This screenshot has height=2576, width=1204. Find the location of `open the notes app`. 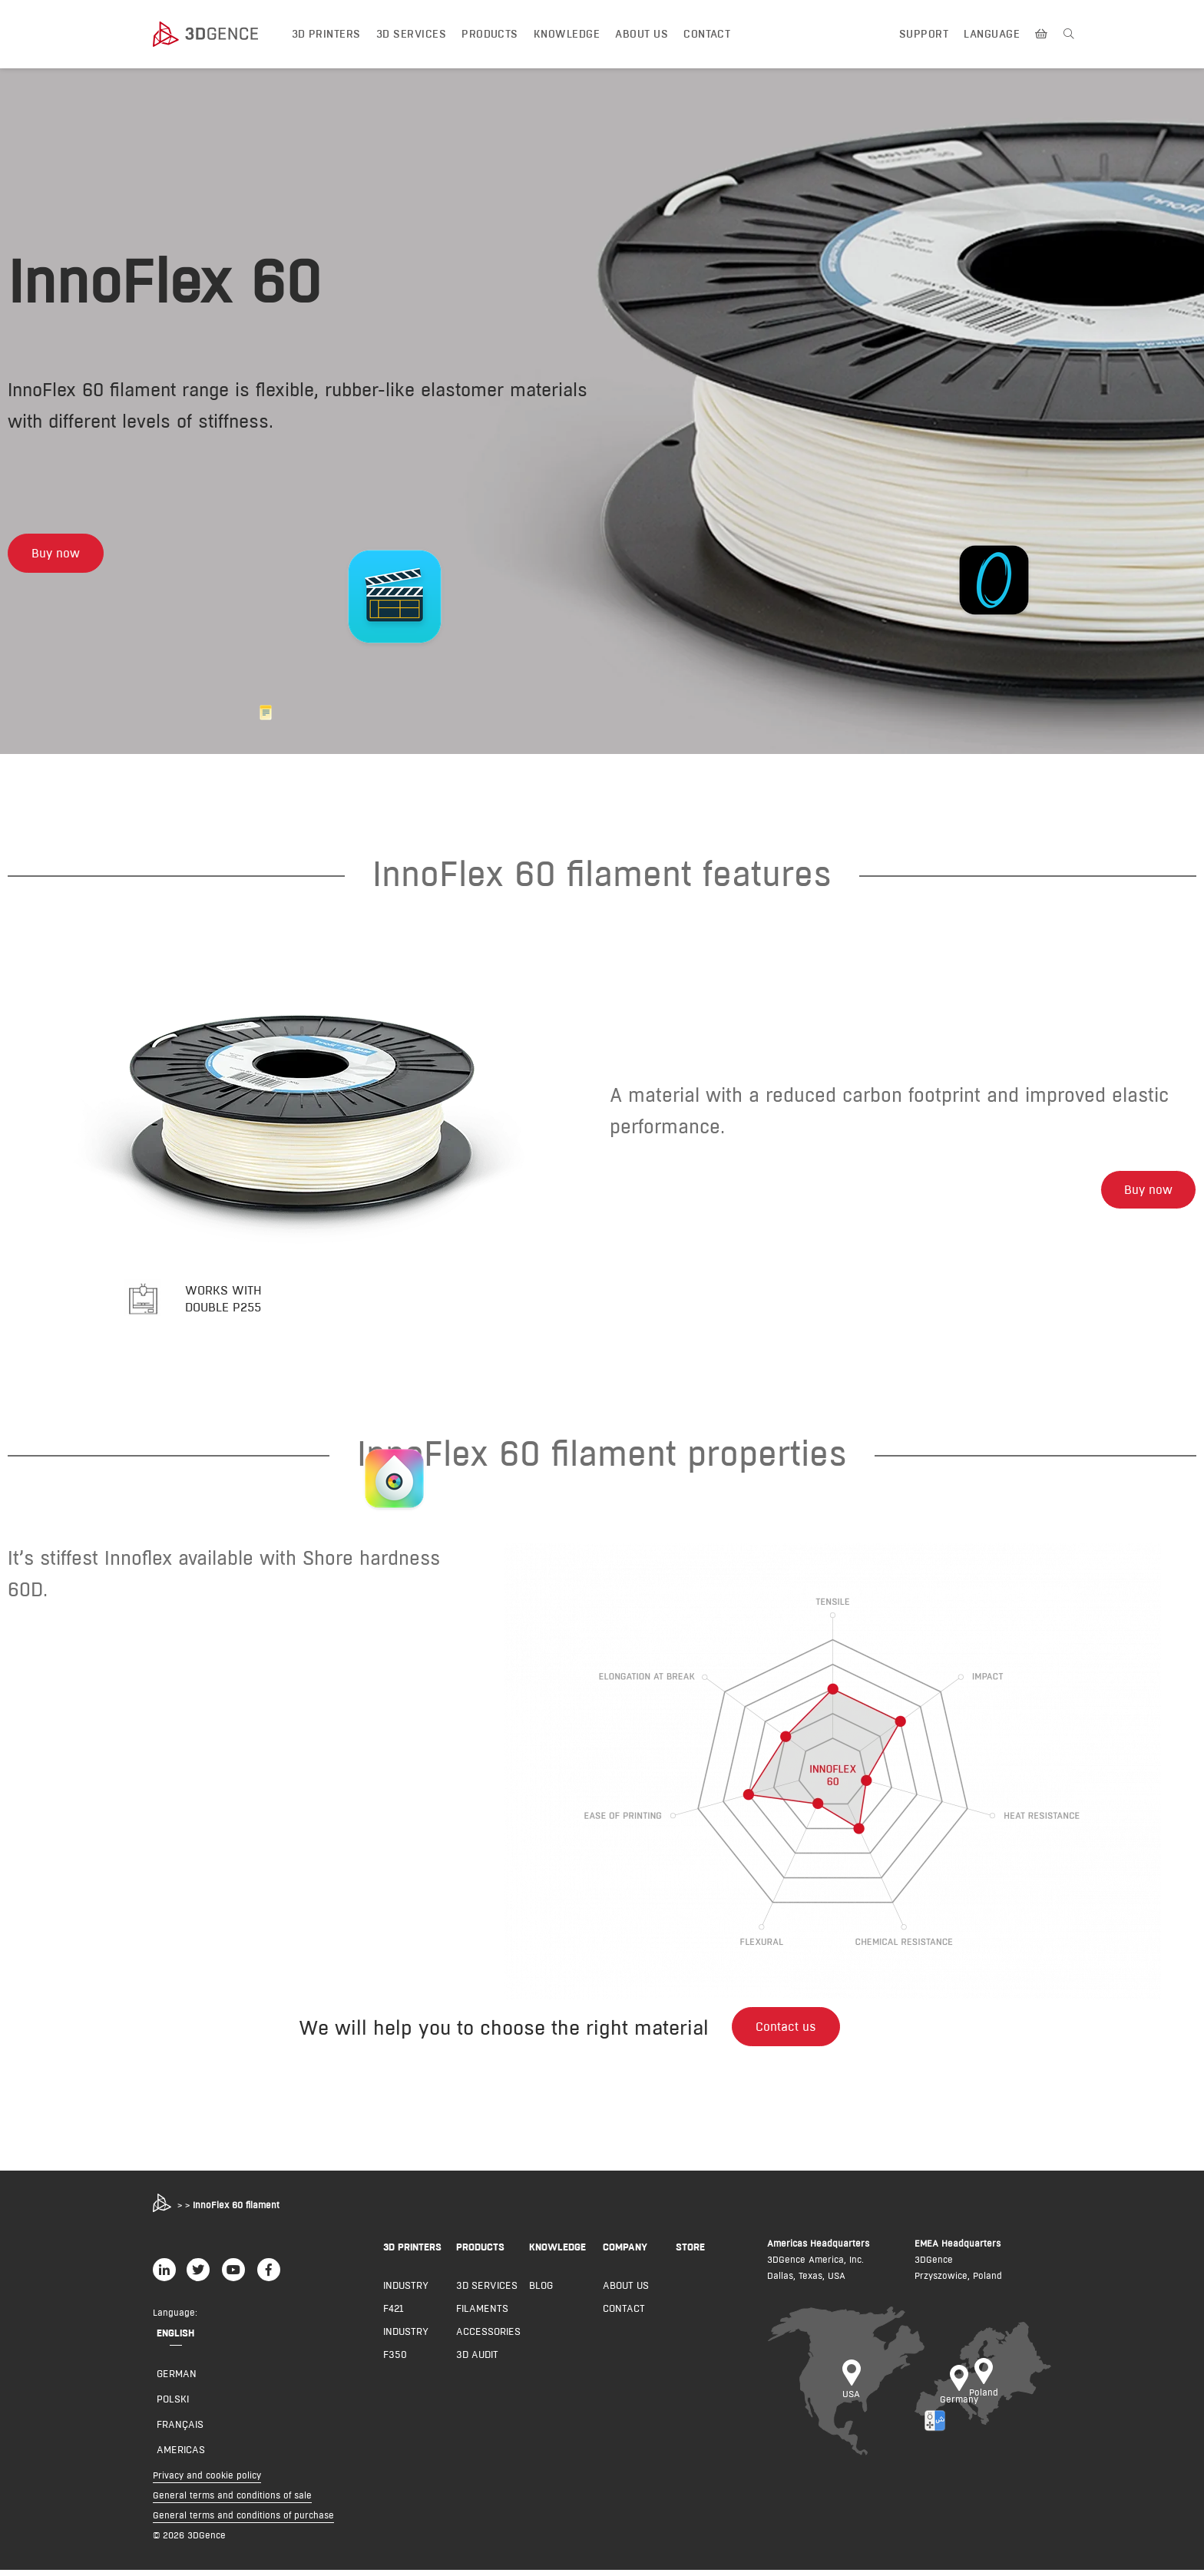

open the notes app is located at coordinates (266, 713).